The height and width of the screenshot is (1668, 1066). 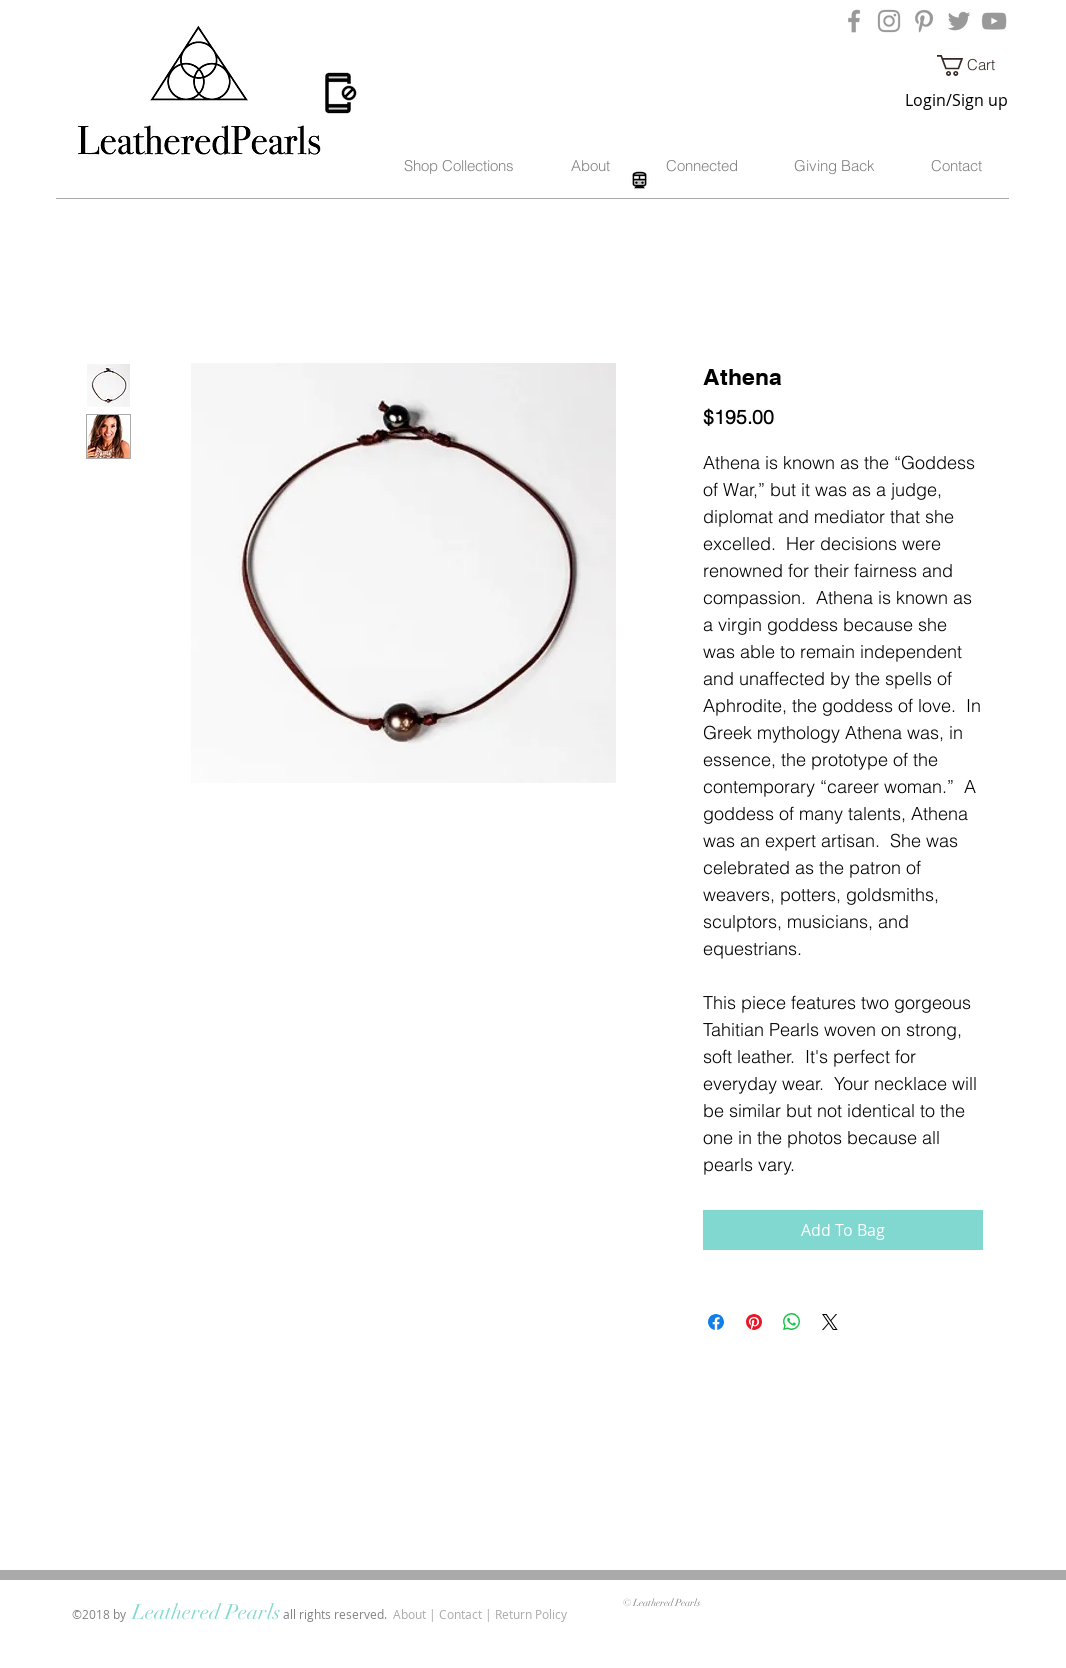 What do you see at coordinates (338, 93) in the screenshot?
I see `block or restrict an app` at bounding box center [338, 93].